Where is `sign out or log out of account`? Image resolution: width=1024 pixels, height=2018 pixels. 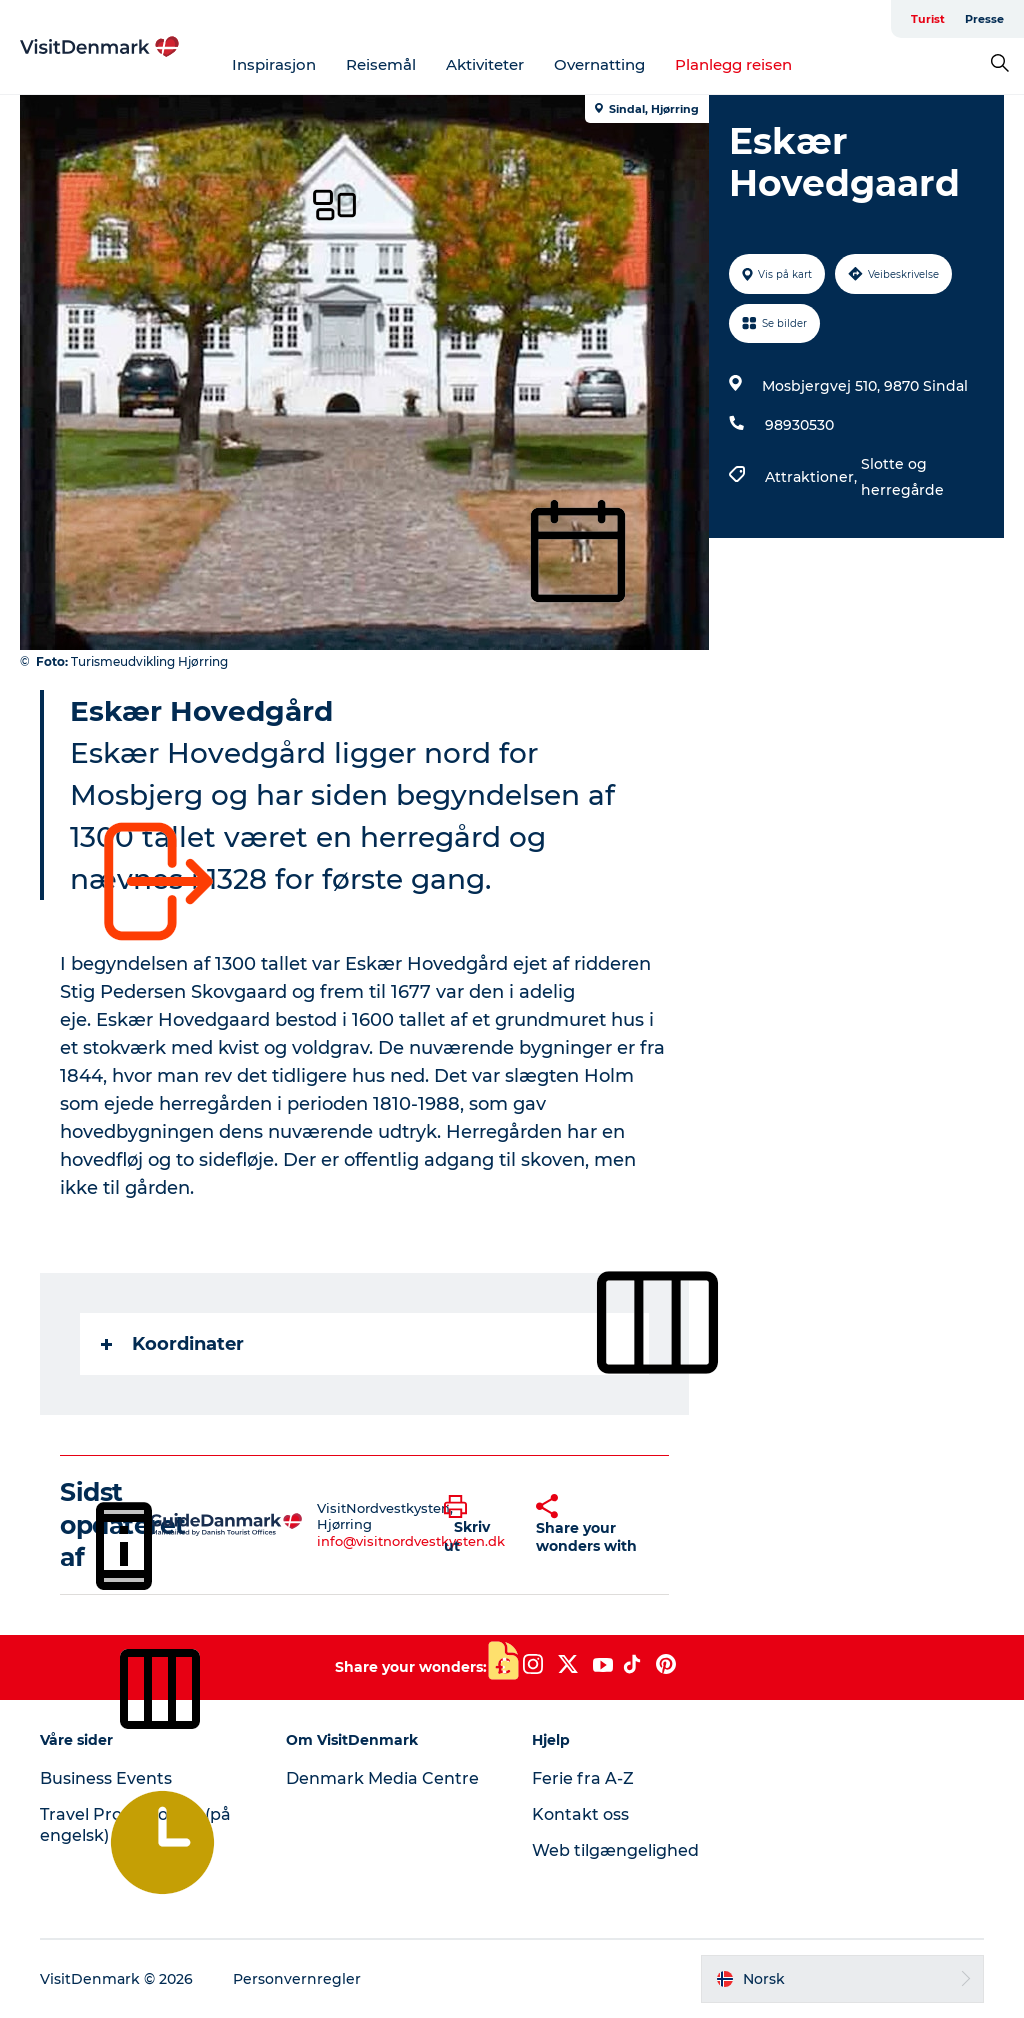
sign out or log out of account is located at coordinates (149, 881).